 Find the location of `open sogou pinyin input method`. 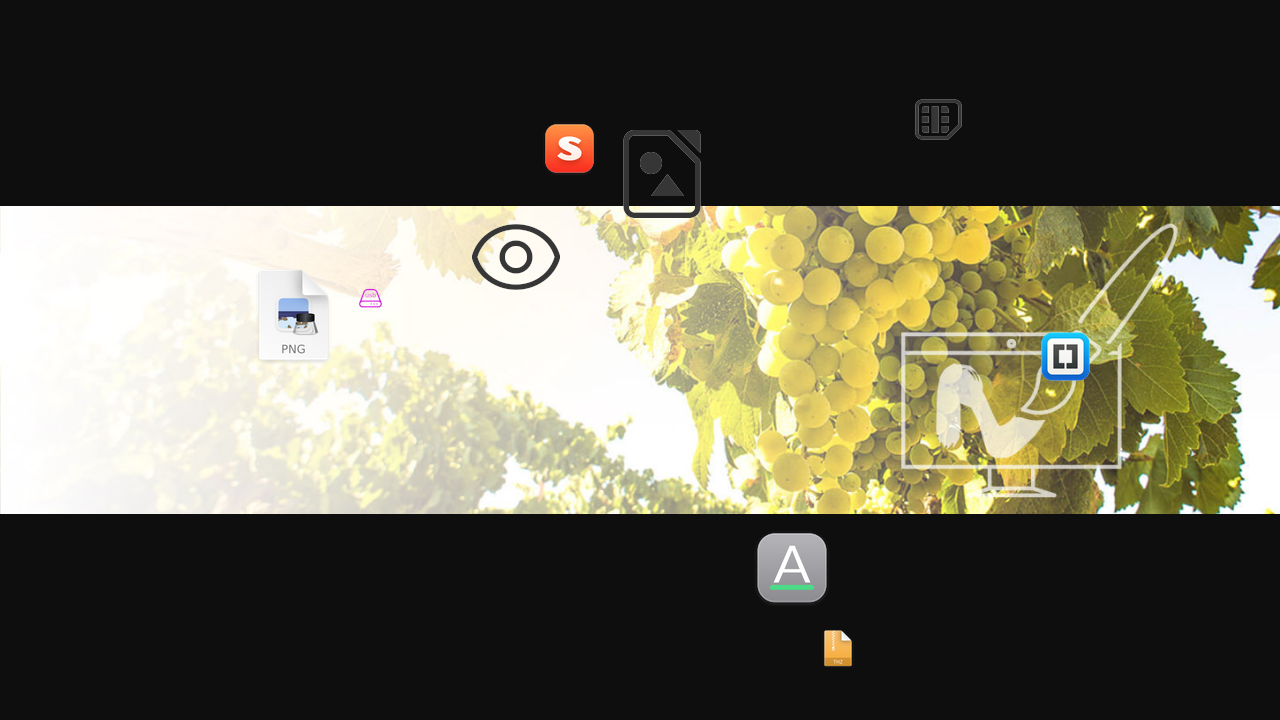

open sogou pinyin input method is located at coordinates (569, 148).